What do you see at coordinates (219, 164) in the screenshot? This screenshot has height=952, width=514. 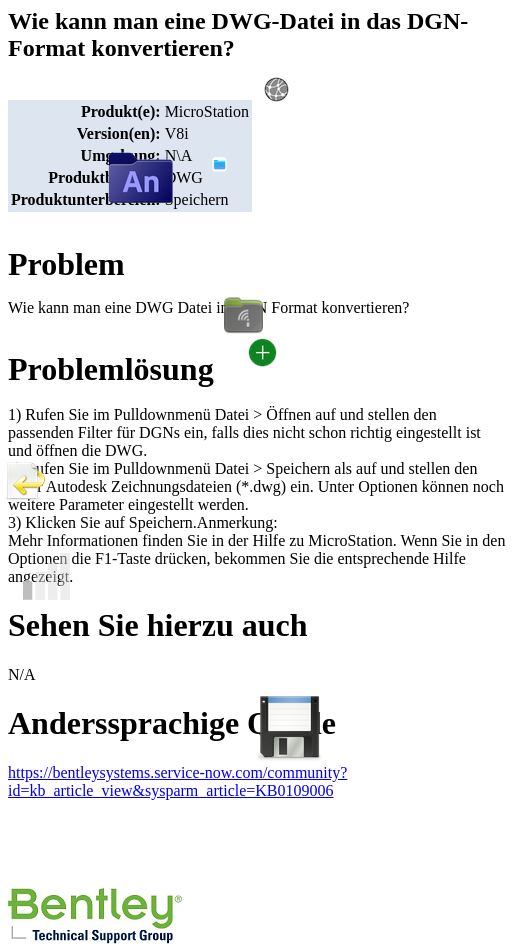 I see `open the files app` at bounding box center [219, 164].